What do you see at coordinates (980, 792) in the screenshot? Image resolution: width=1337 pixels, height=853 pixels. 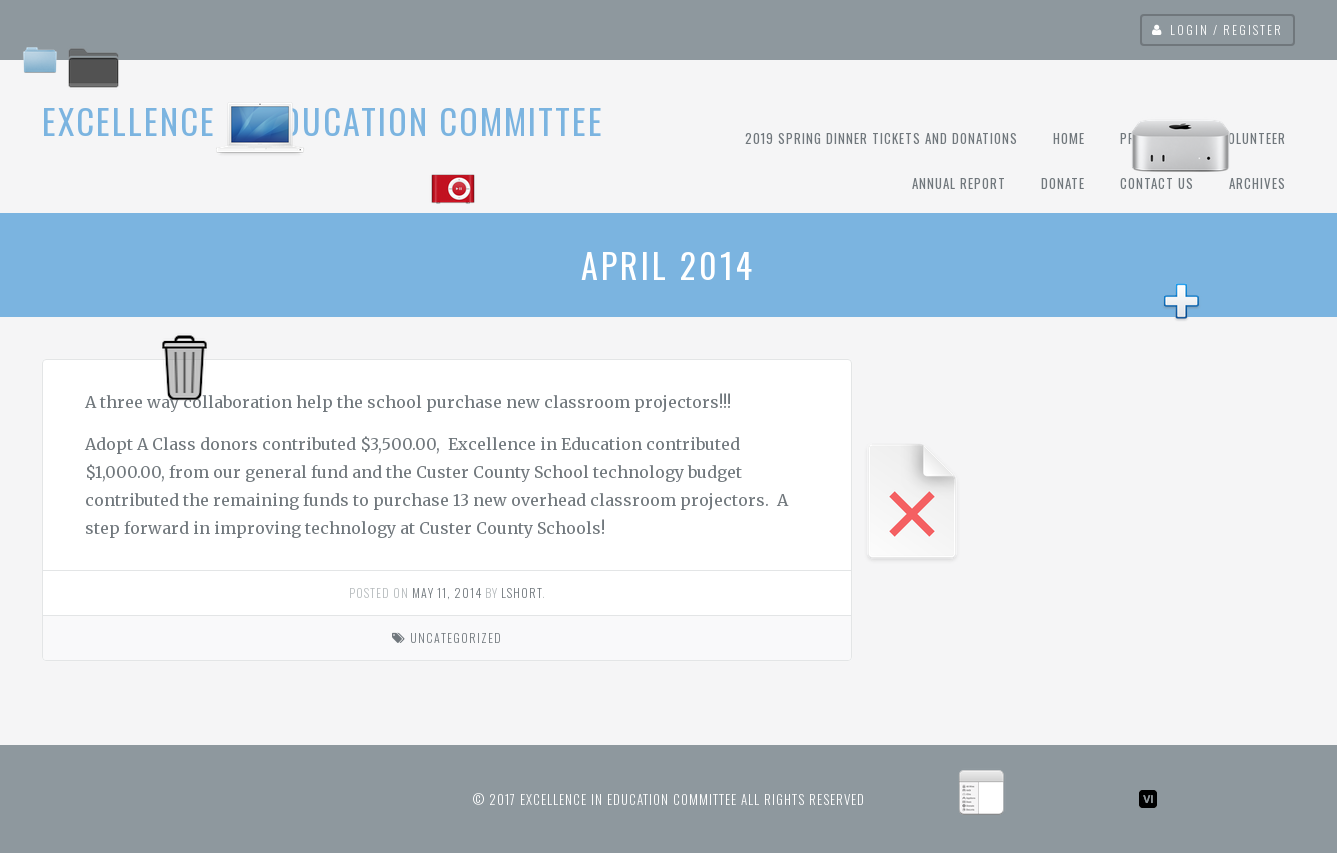 I see `access system preferences from the sidebar` at bounding box center [980, 792].